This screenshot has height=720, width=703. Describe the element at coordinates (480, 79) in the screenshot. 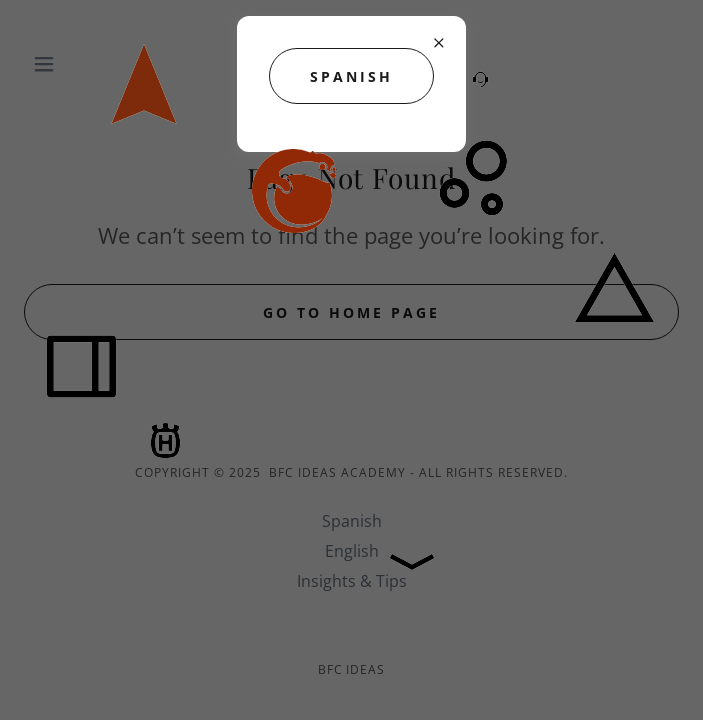

I see `contact customer support` at that location.